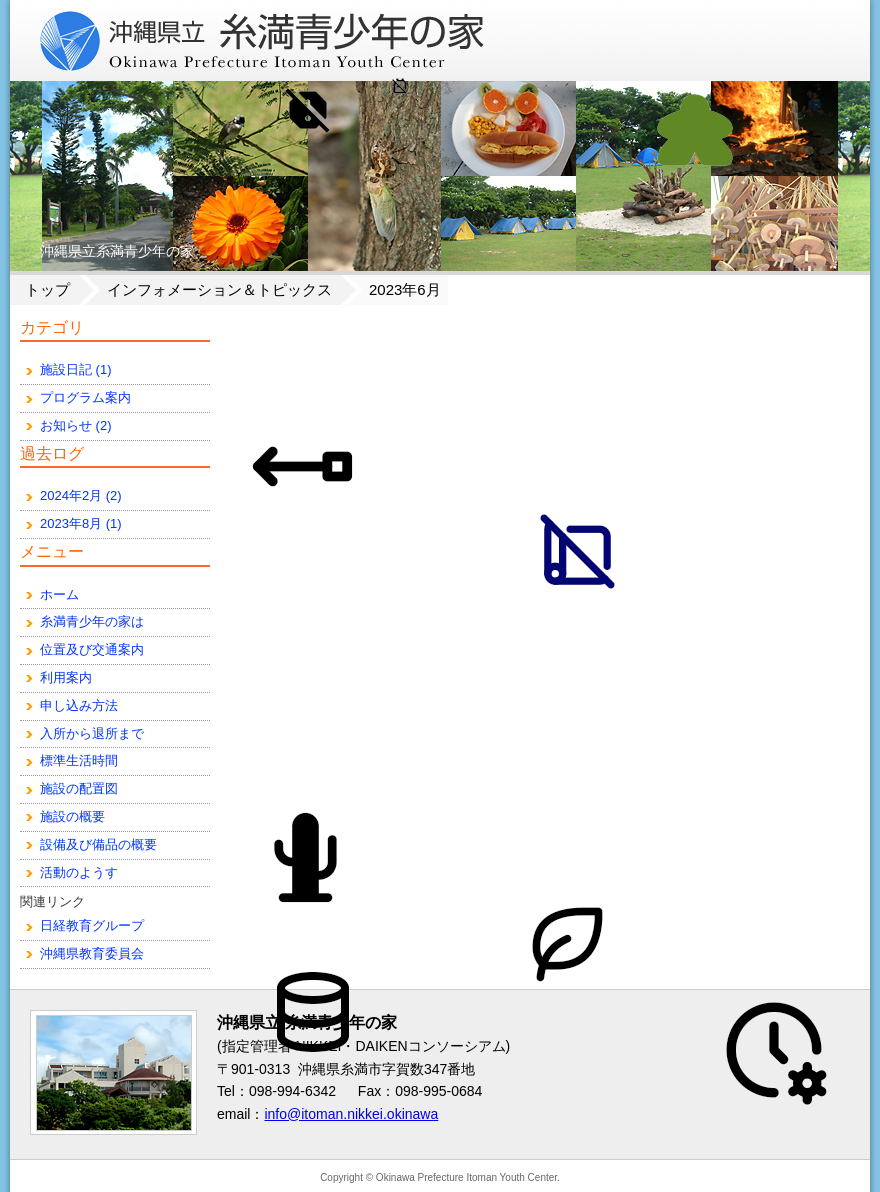 The height and width of the screenshot is (1192, 880). I want to click on indicates desert or arid climate conditions, so click(305, 857).